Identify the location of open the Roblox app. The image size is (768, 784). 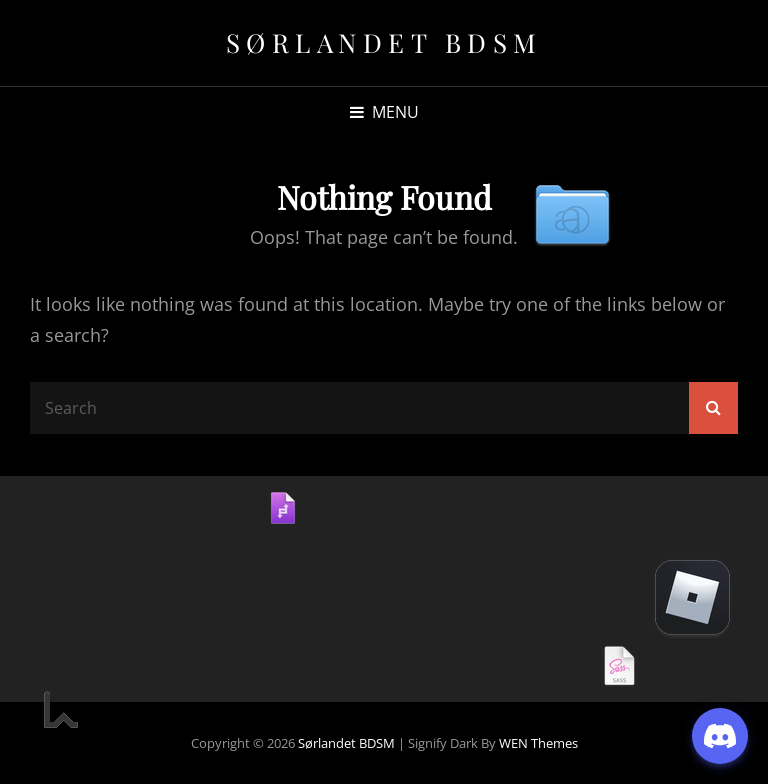
(692, 597).